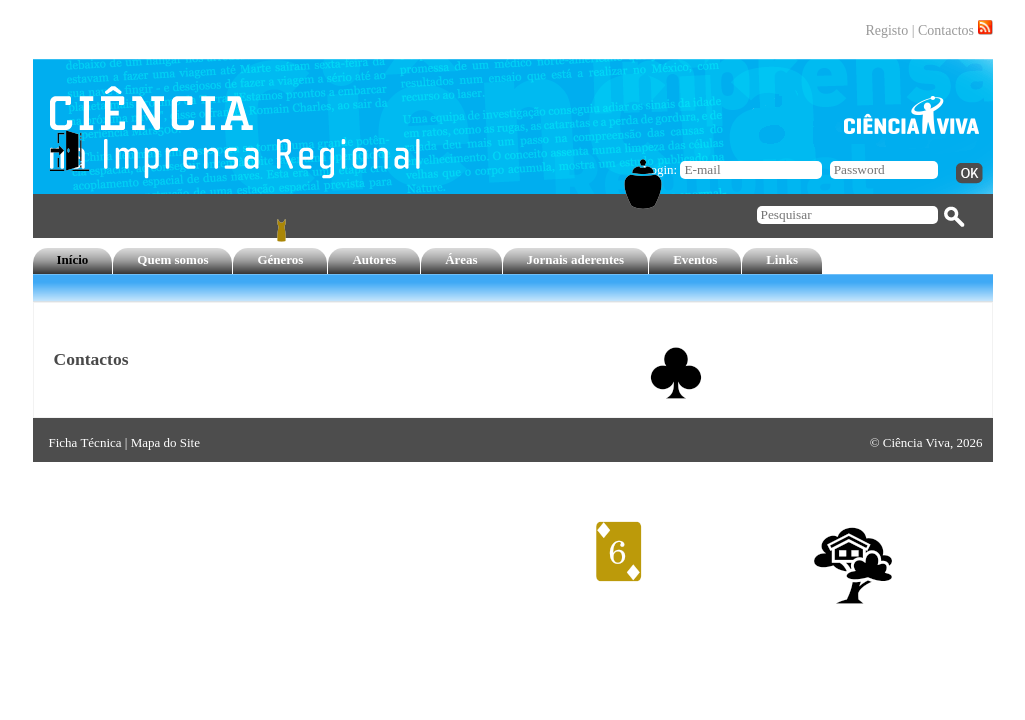 This screenshot has height=720, width=1025. What do you see at coordinates (281, 230) in the screenshot?
I see `browse women's clothing or dresses` at bounding box center [281, 230].